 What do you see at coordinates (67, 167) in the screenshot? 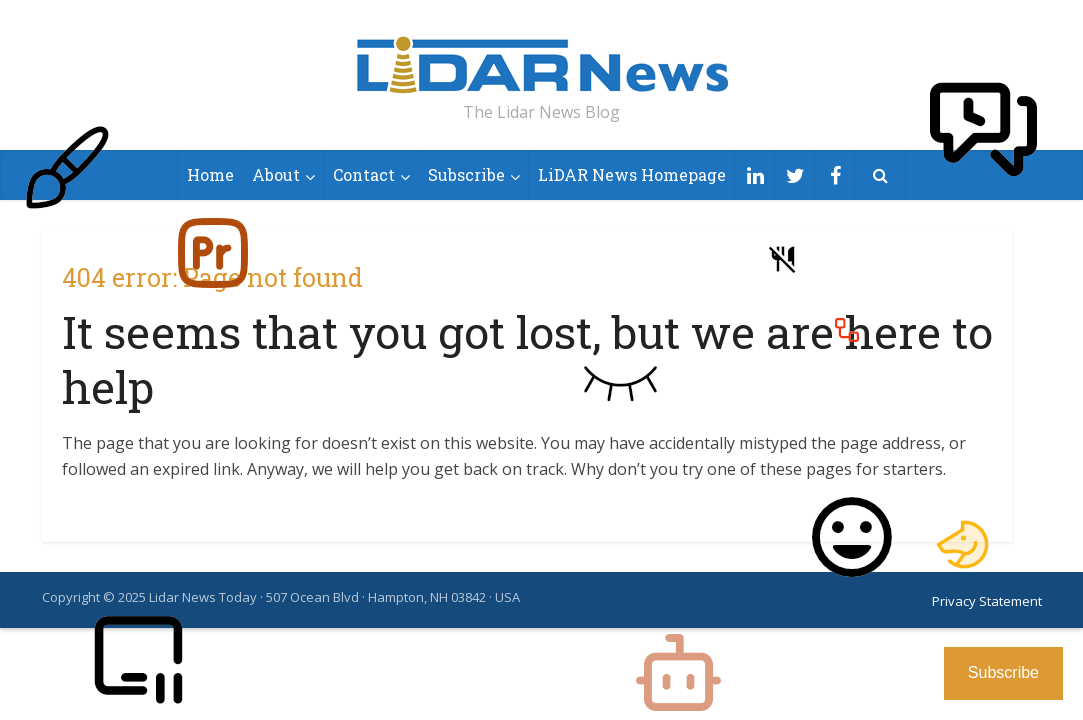
I see `customize appearance or theme settings` at bounding box center [67, 167].